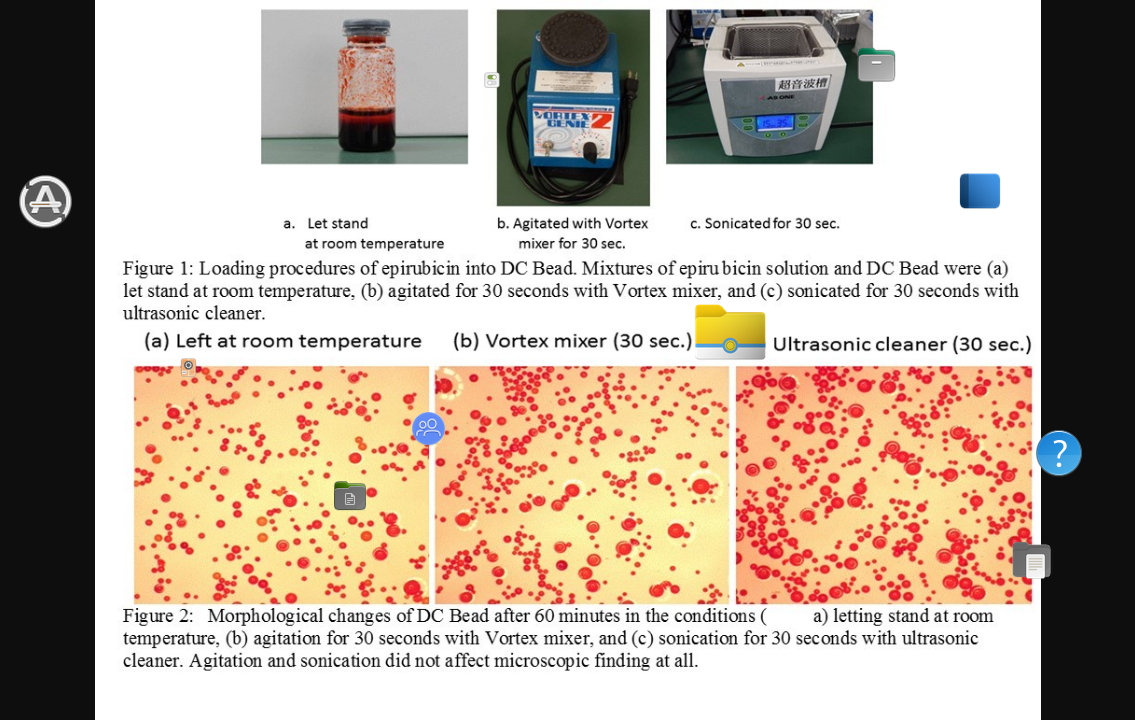  What do you see at coordinates (350, 495) in the screenshot?
I see `open your documents folder` at bounding box center [350, 495].